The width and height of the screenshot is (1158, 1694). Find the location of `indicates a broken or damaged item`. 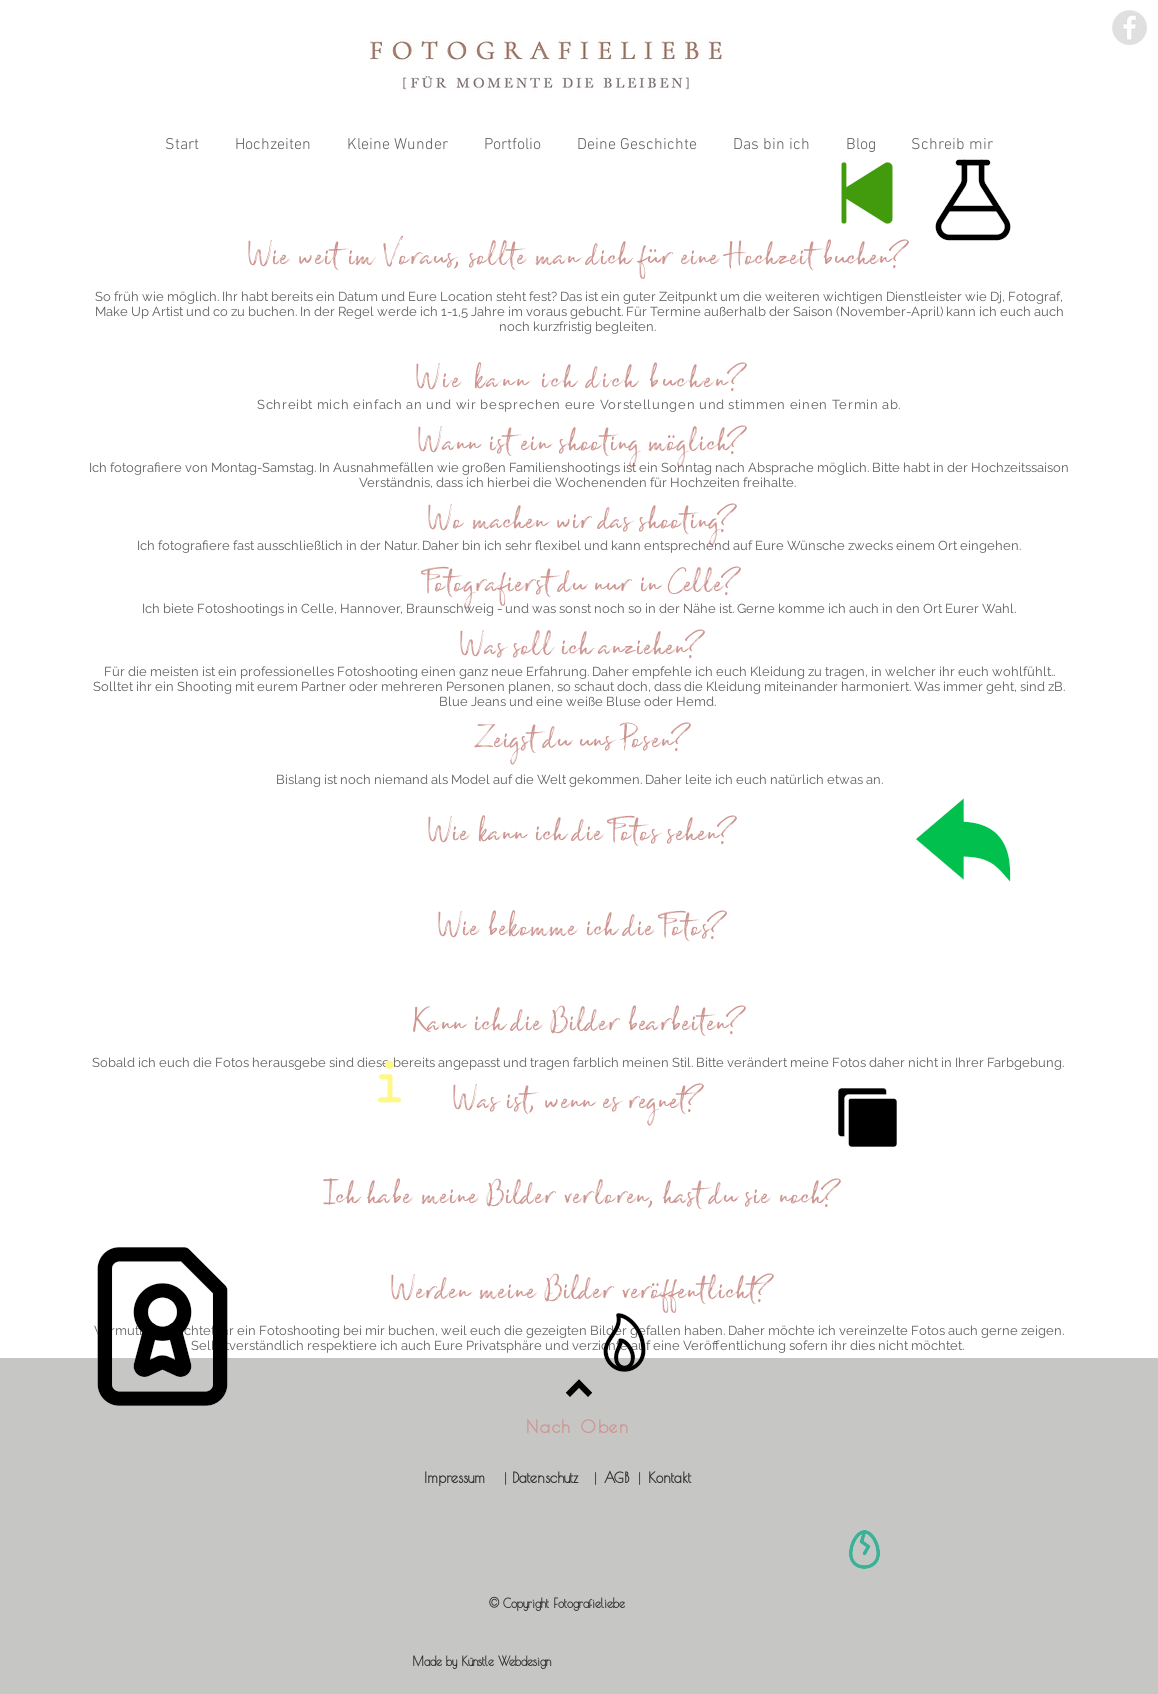

indicates a broken or damaged item is located at coordinates (864, 1549).